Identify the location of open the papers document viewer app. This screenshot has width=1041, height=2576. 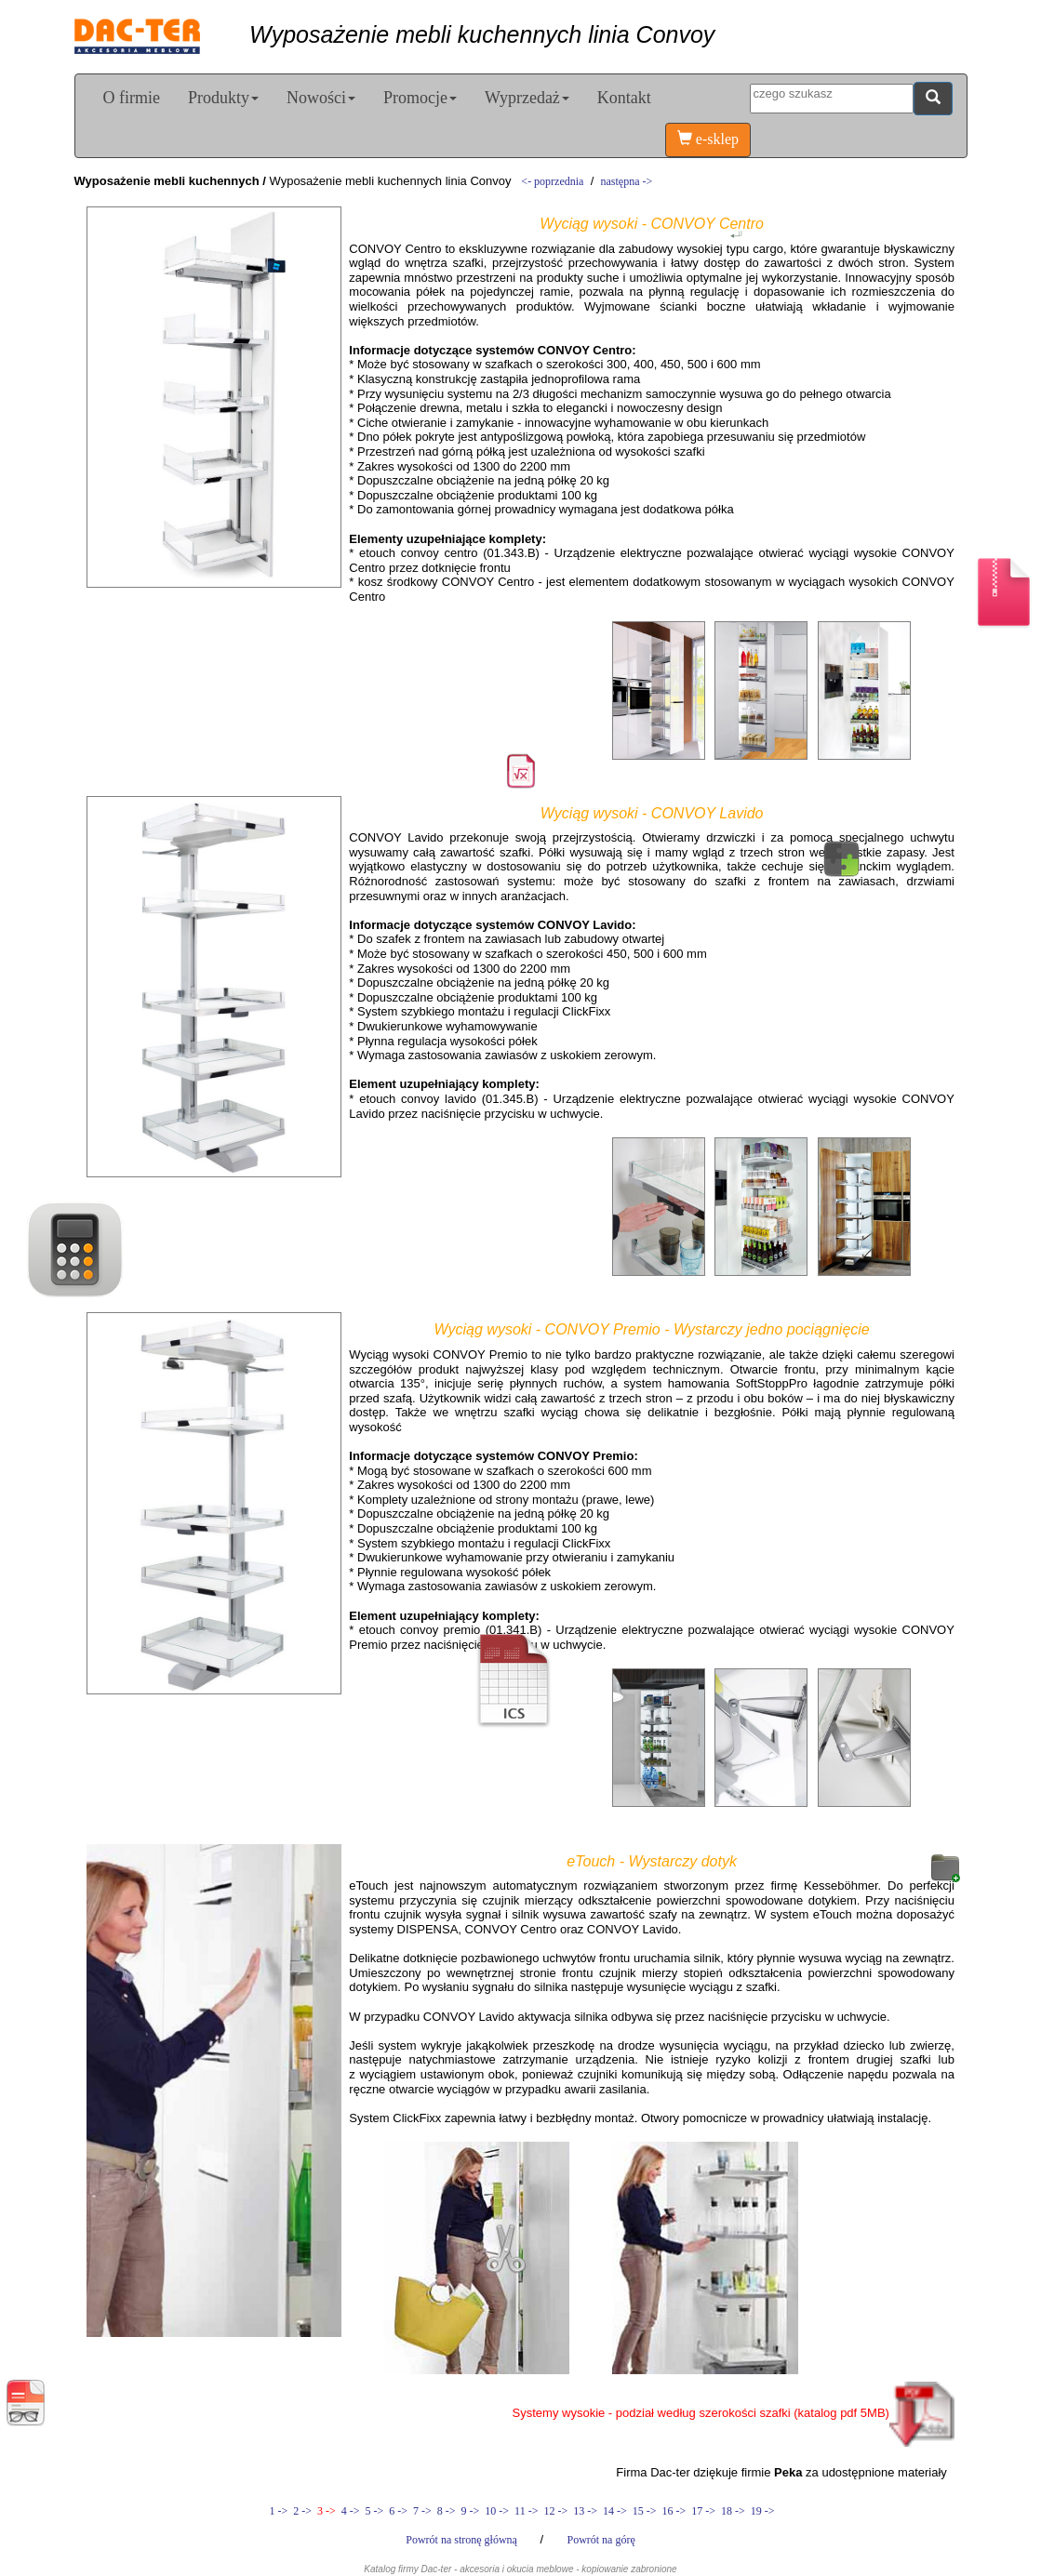
(25, 2402).